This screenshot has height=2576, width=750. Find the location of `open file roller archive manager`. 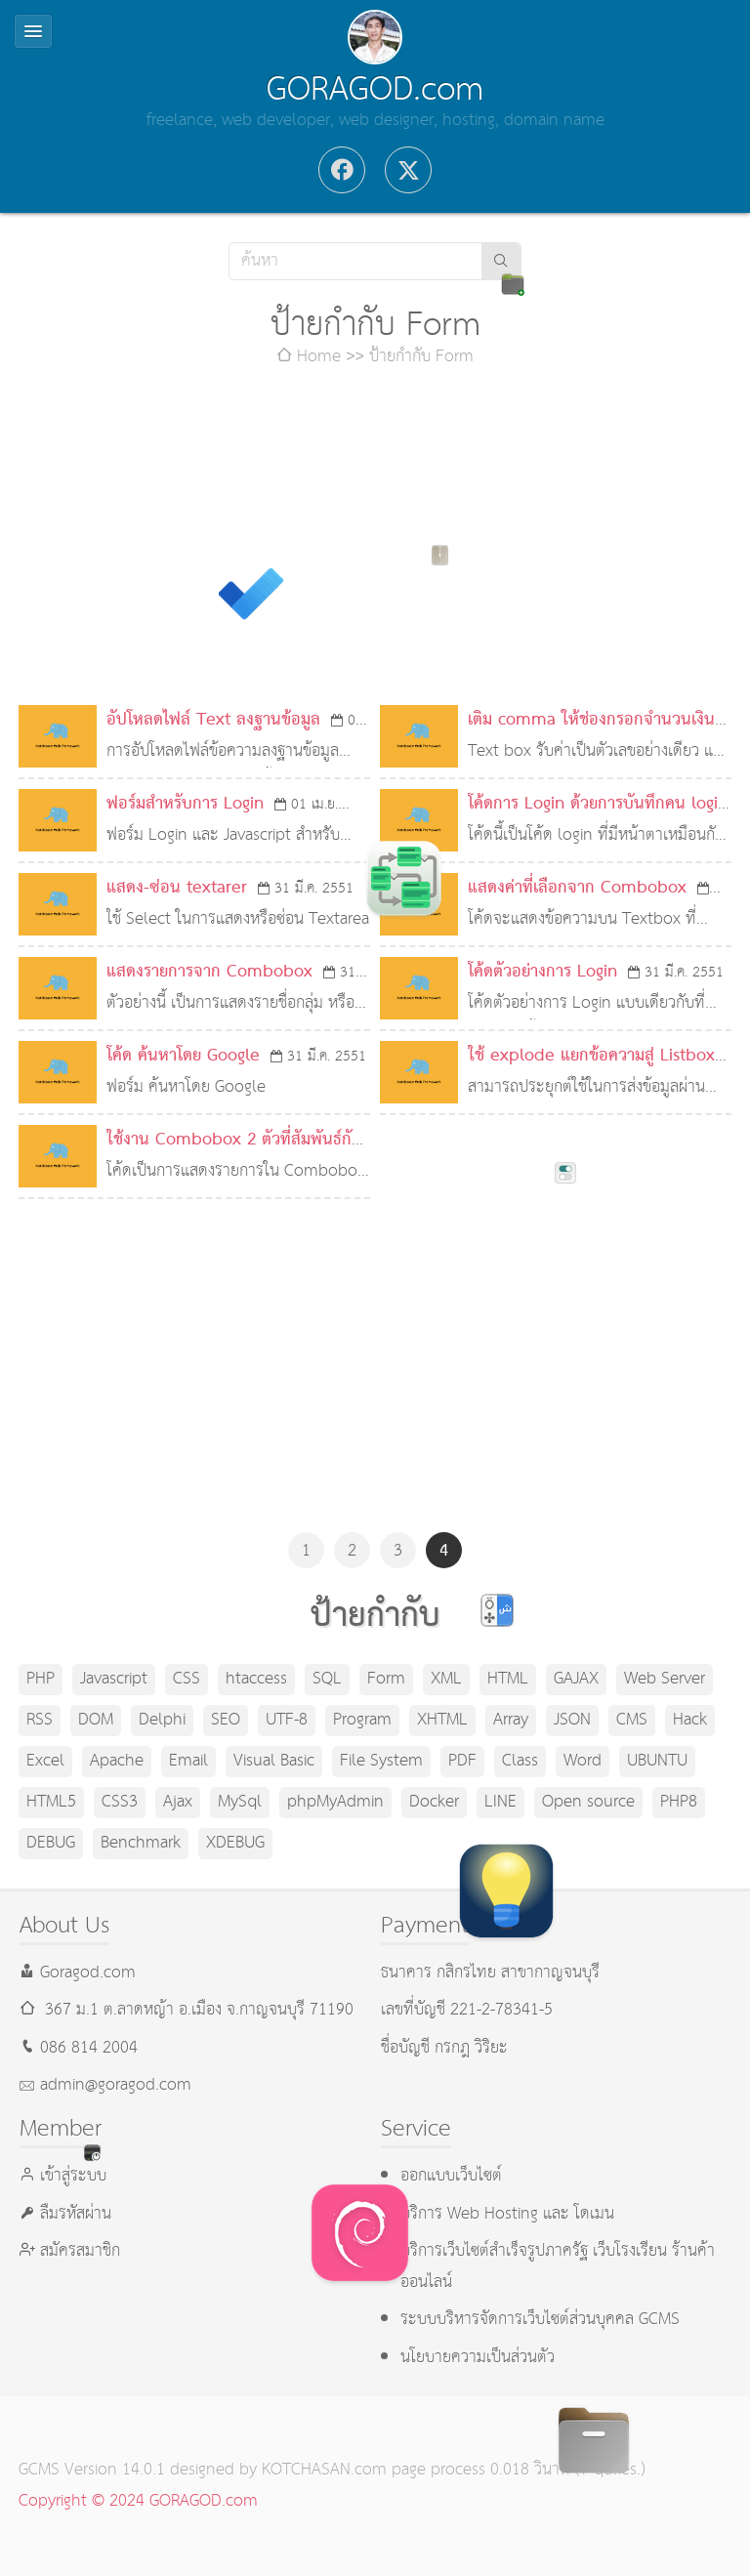

open file roller archive manager is located at coordinates (439, 555).